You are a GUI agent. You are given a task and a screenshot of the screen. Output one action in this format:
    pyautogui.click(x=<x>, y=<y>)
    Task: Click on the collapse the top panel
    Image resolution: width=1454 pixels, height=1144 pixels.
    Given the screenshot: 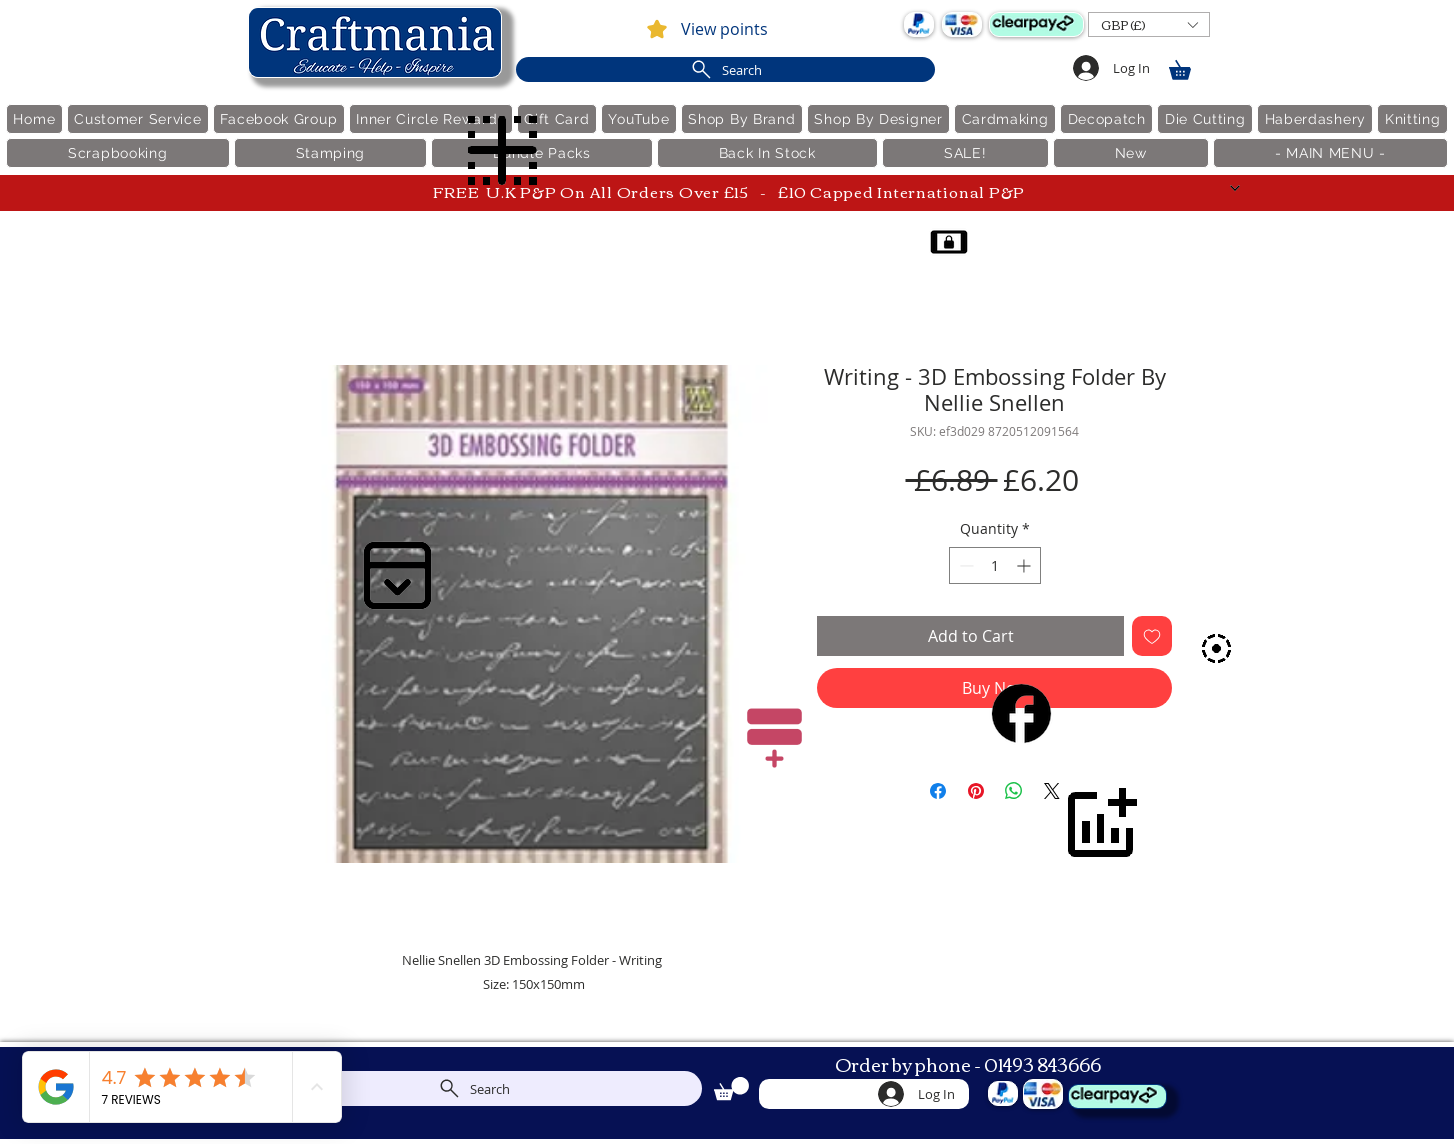 What is the action you would take?
    pyautogui.click(x=397, y=575)
    